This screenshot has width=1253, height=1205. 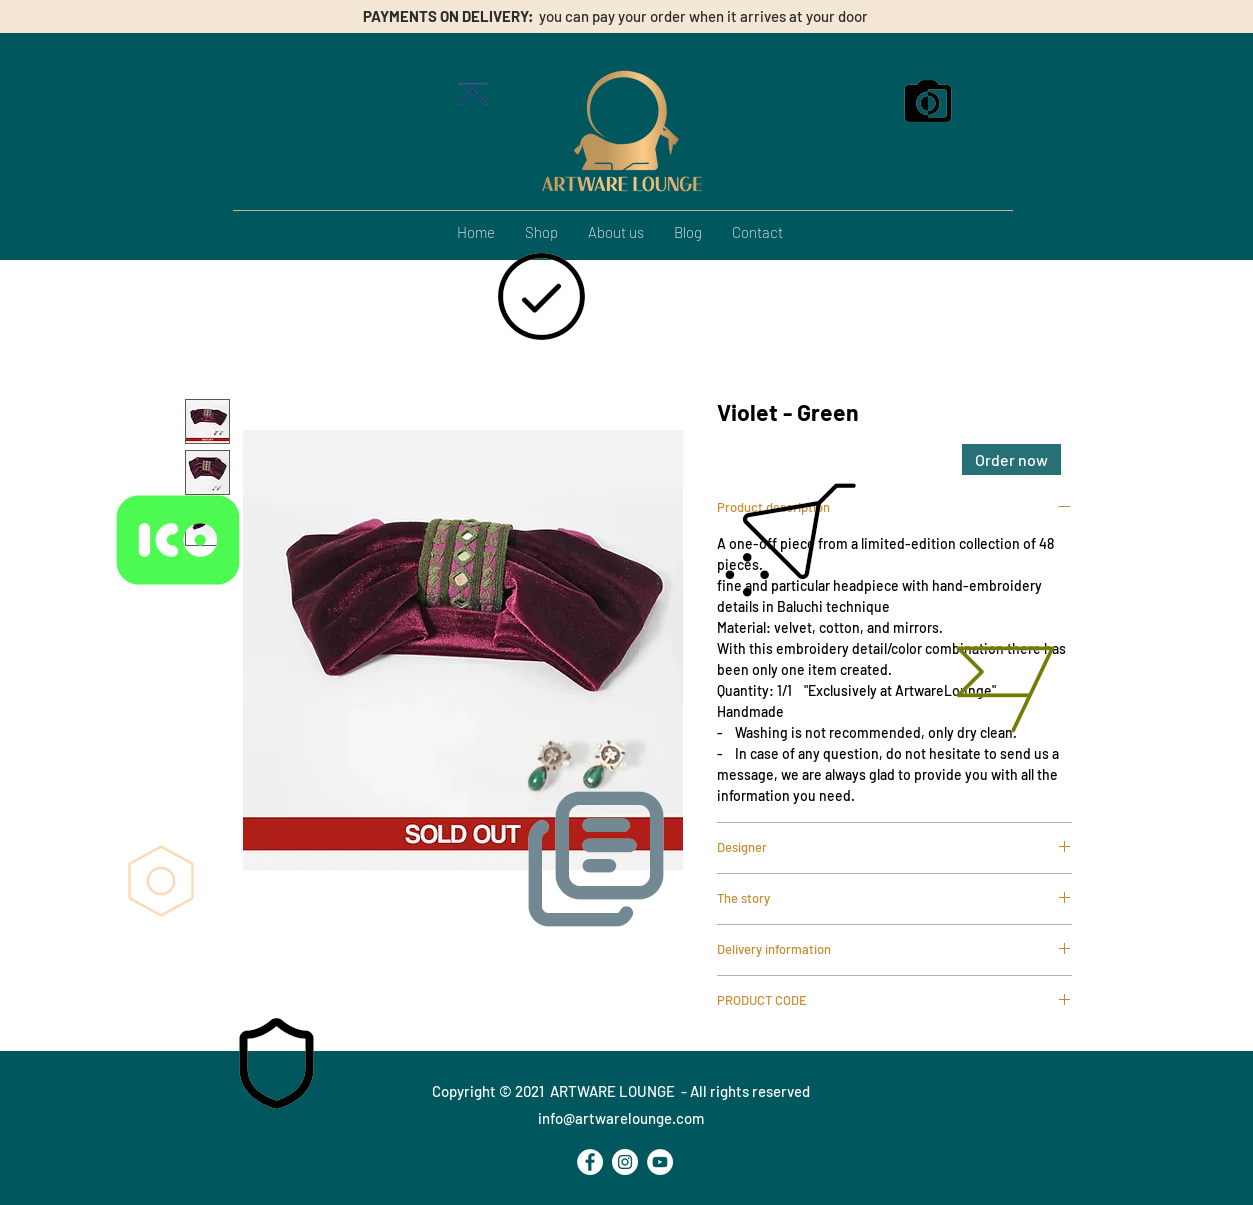 I want to click on access your saved content library, so click(x=596, y=859).